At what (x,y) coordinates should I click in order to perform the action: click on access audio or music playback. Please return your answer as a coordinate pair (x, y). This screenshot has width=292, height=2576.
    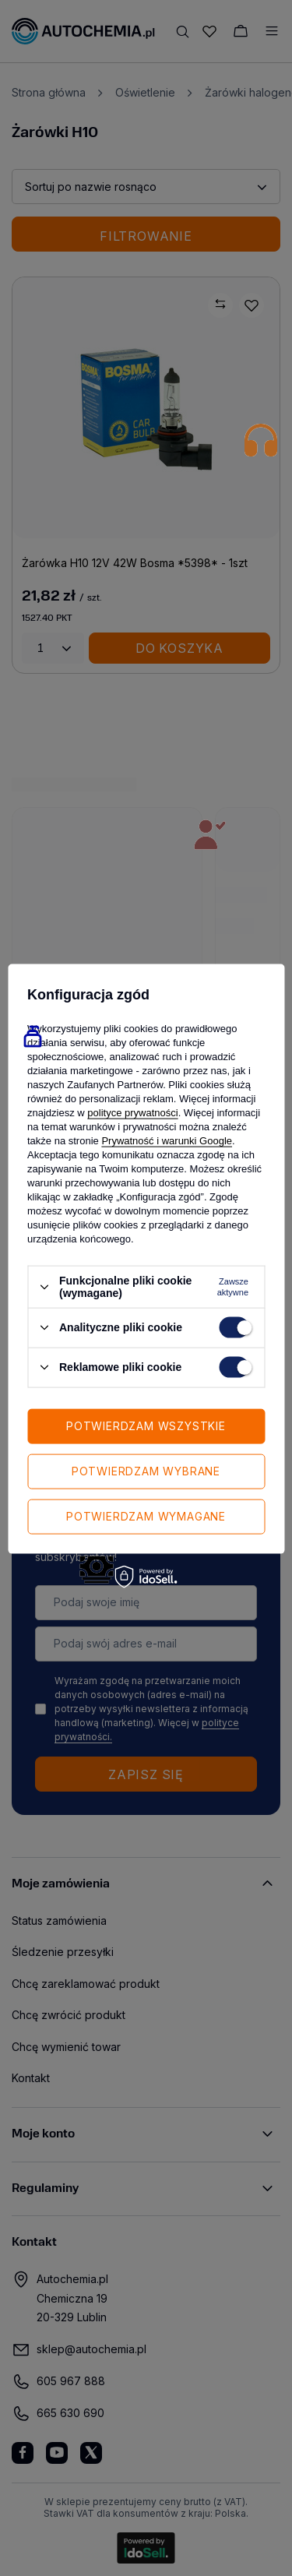
    Looking at the image, I should click on (261, 440).